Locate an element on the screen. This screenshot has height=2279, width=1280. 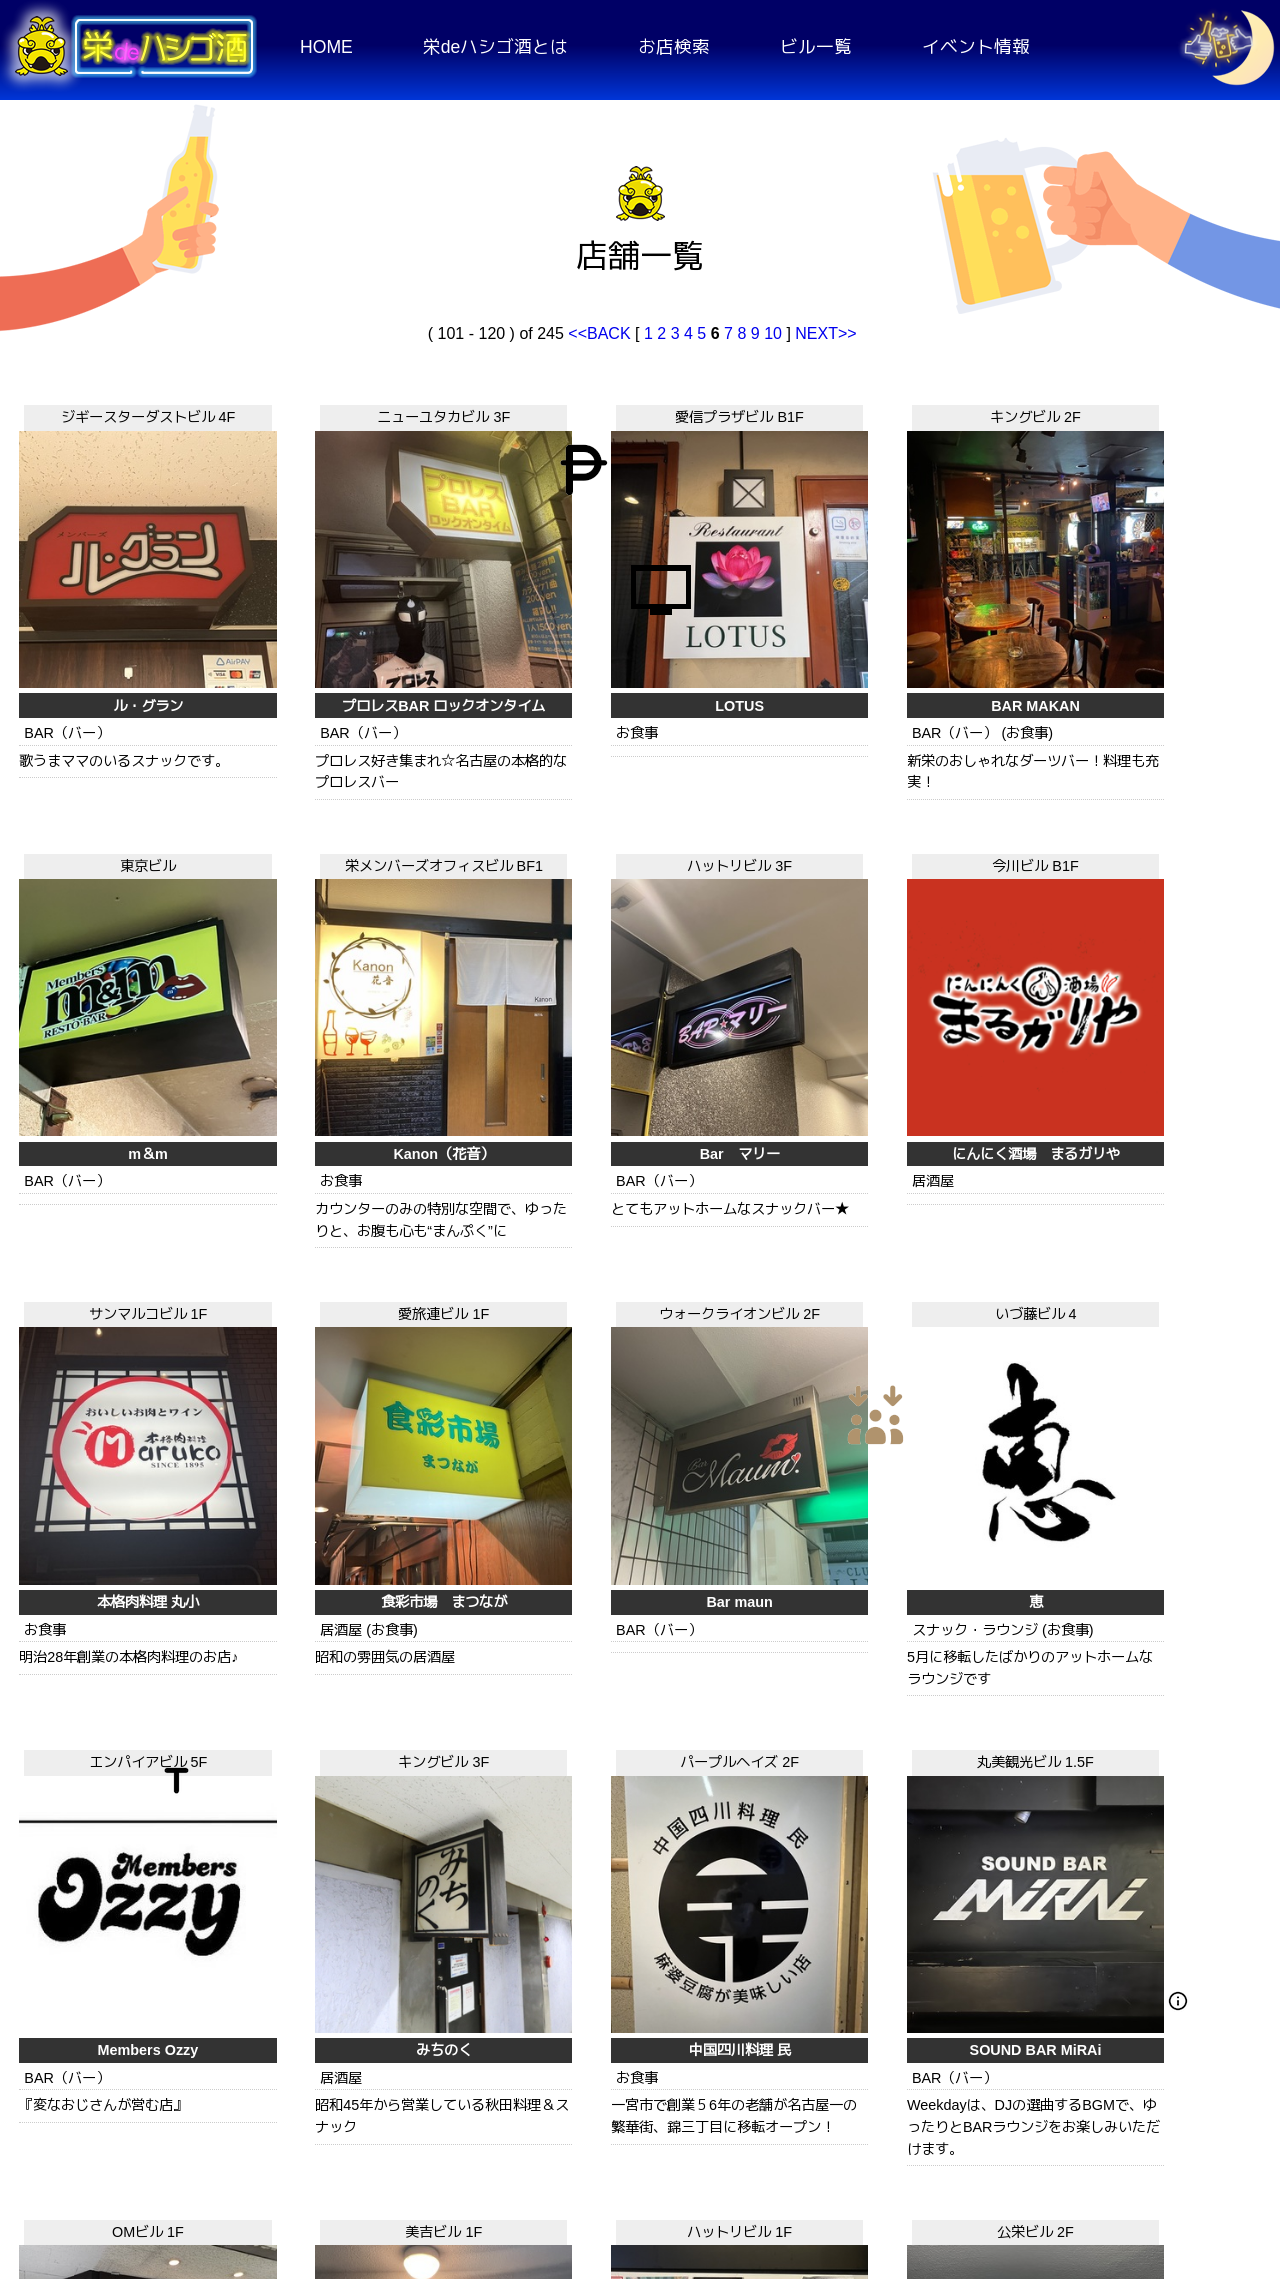
distribute tasks or assignments to team members is located at coordinates (875, 1416).